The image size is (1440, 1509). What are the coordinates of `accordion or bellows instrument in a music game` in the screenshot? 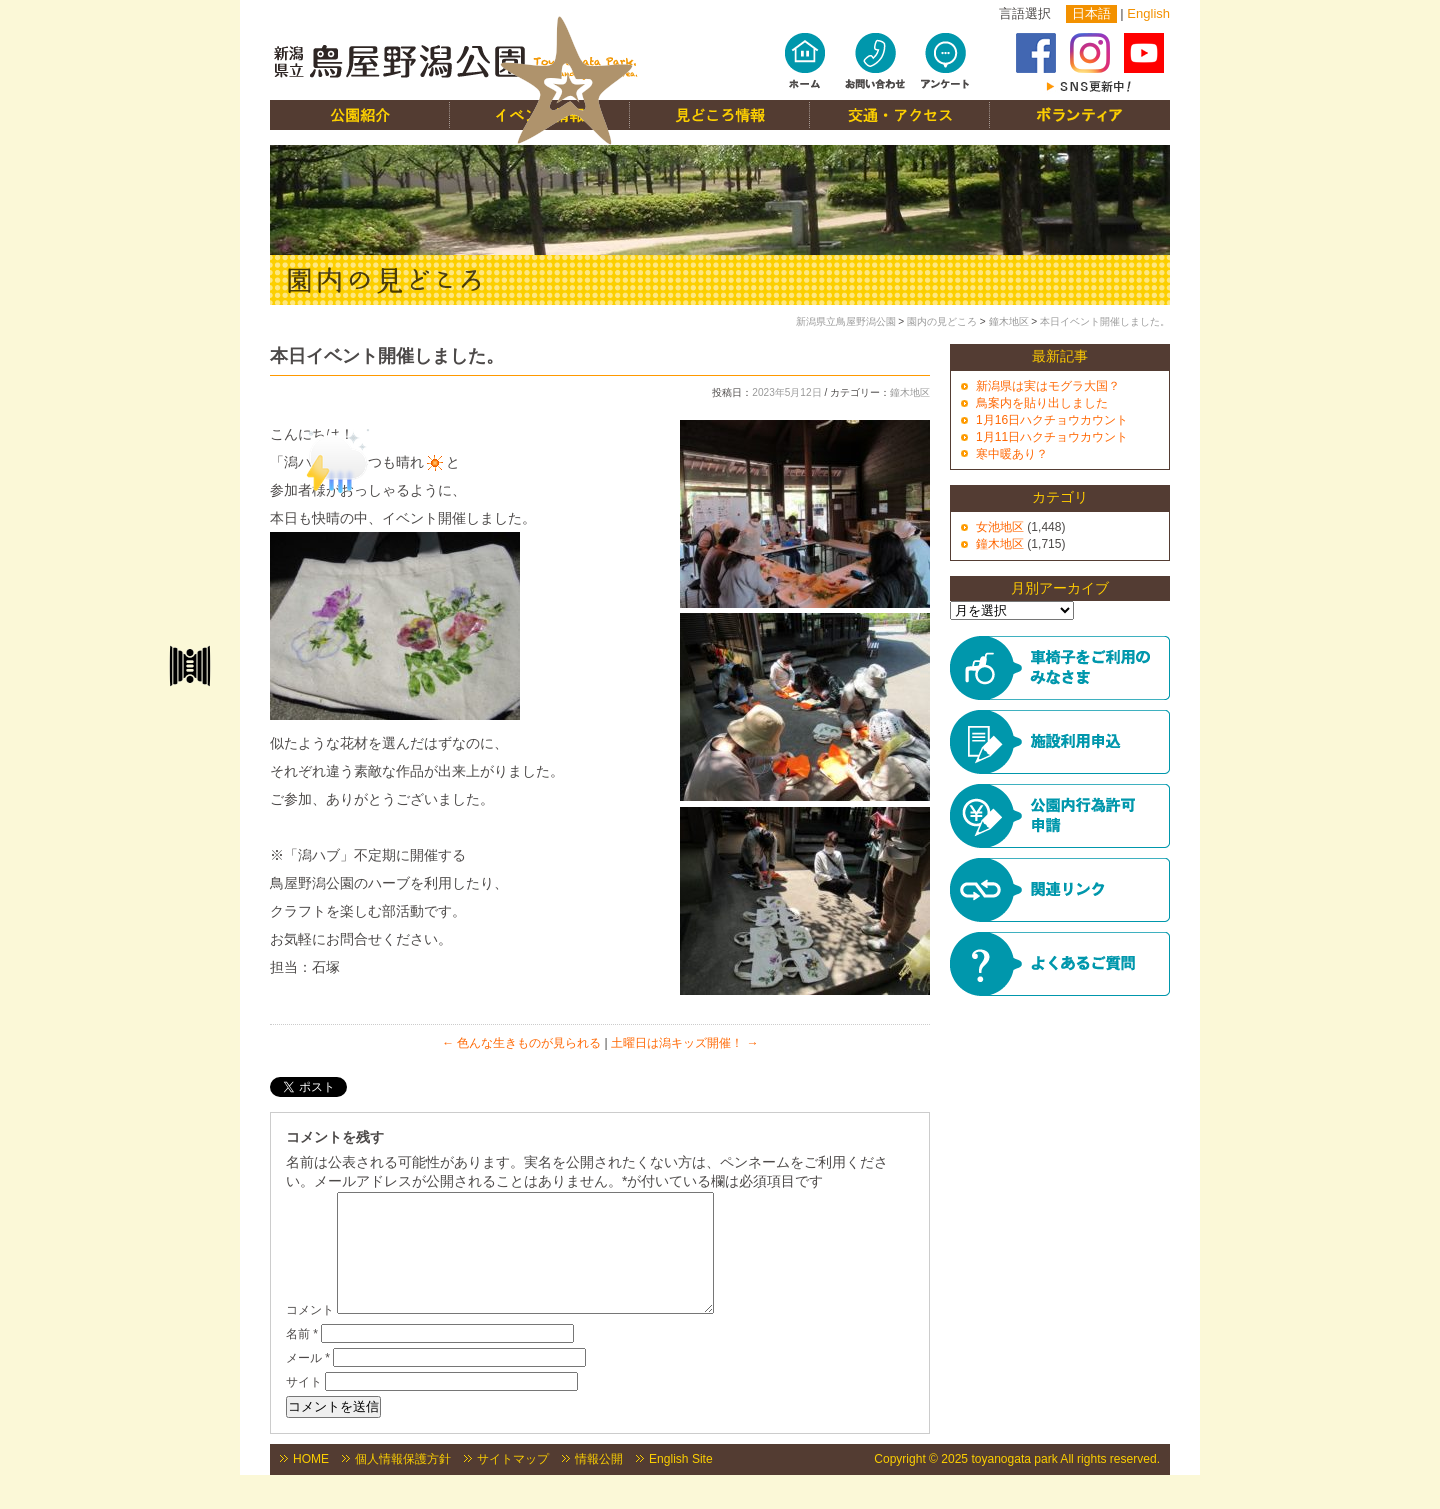 It's located at (190, 666).